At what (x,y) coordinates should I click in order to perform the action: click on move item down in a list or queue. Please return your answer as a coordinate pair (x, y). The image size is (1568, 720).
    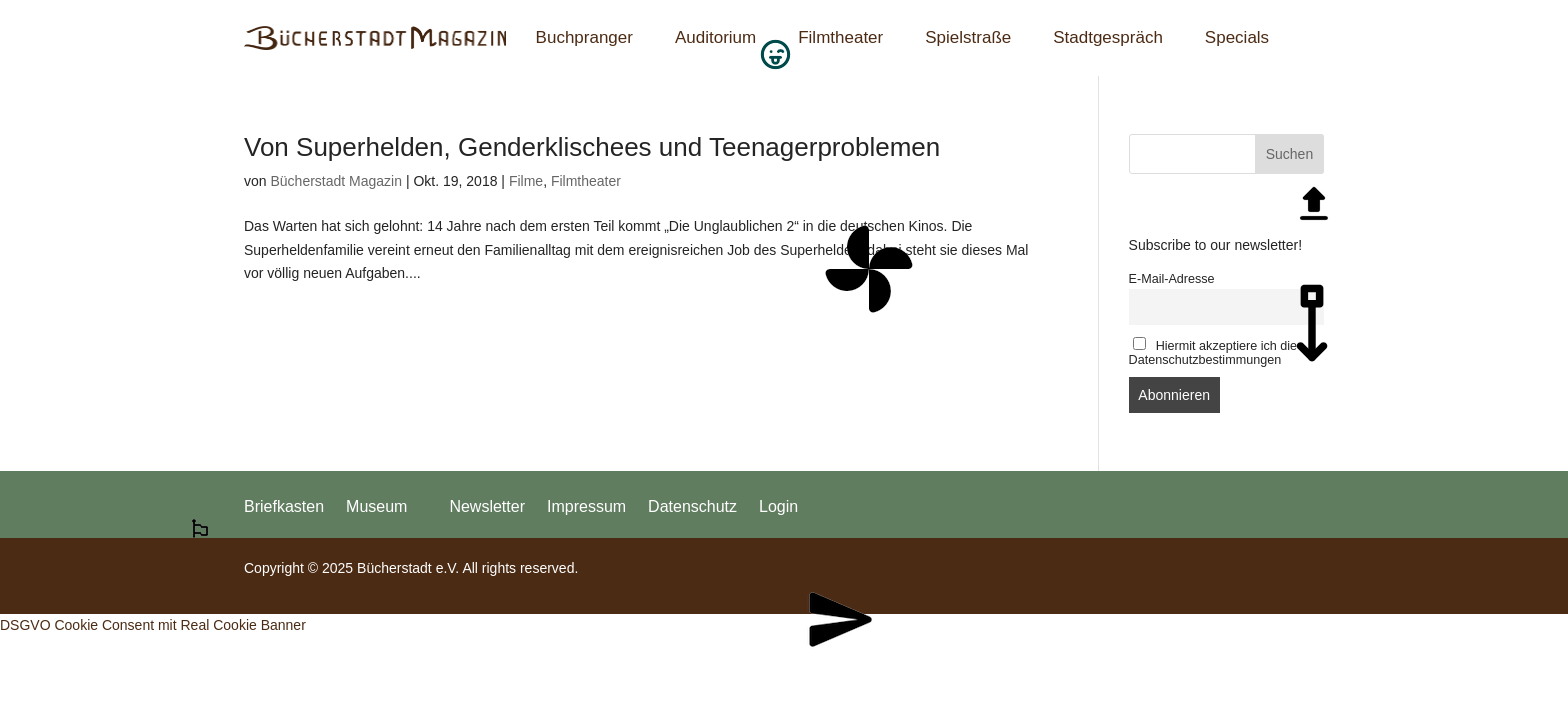
    Looking at the image, I should click on (1312, 323).